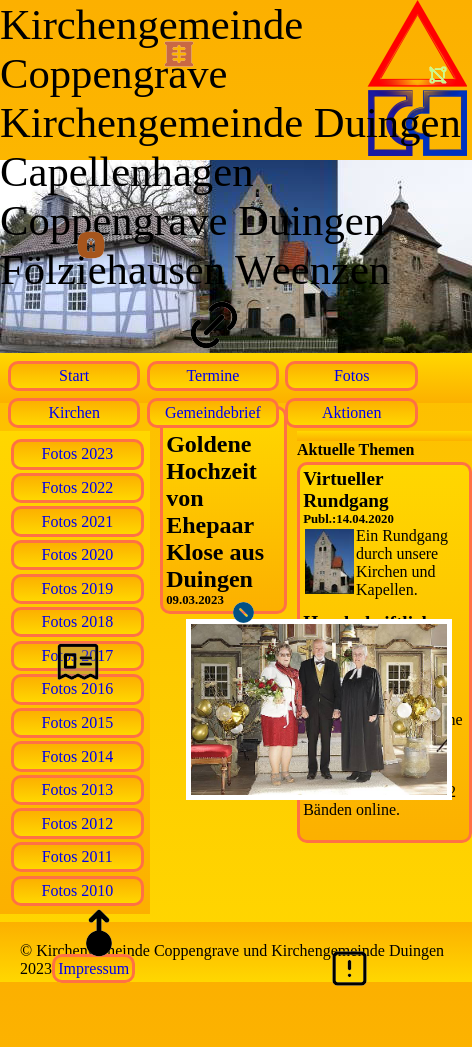 The image size is (472, 1047). Describe the element at coordinates (214, 325) in the screenshot. I see `copy or share a link` at that location.